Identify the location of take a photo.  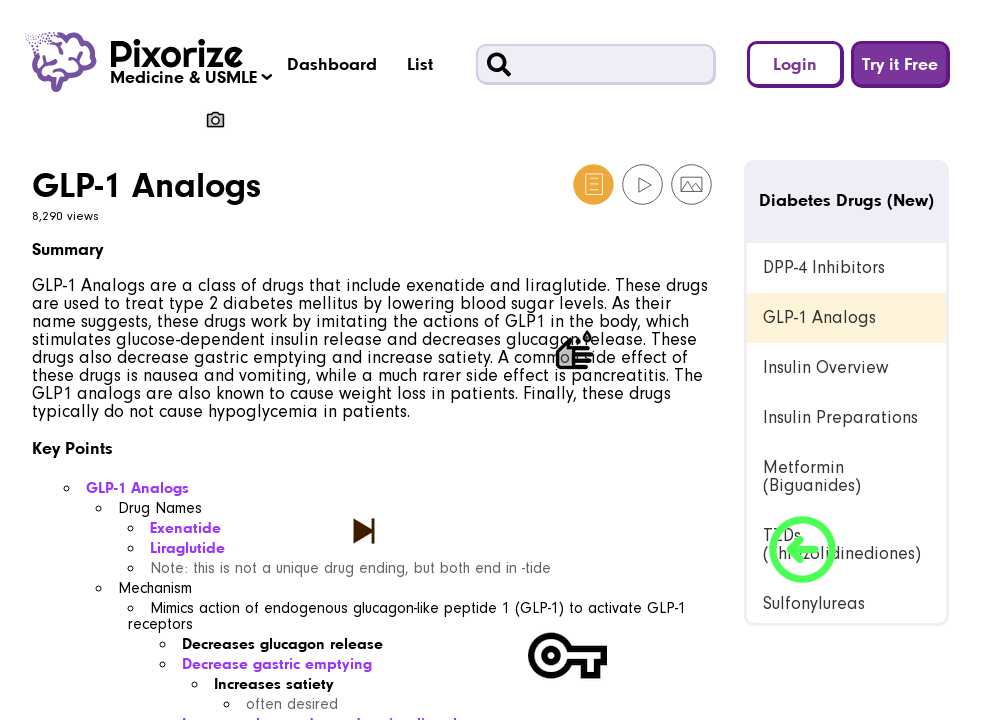
(215, 120).